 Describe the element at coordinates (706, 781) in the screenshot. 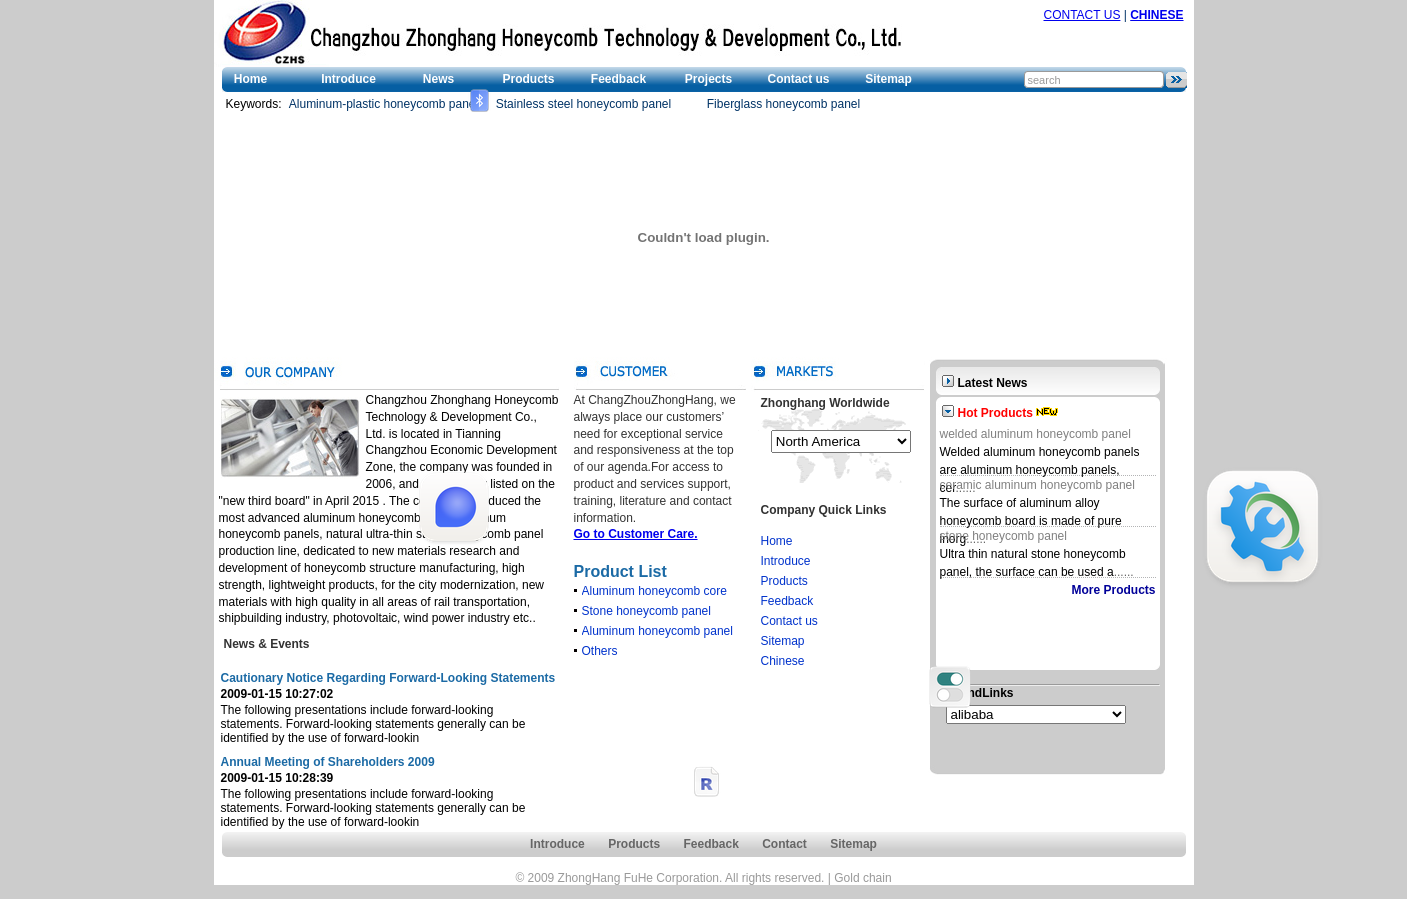

I see `an R programming language source file` at that location.